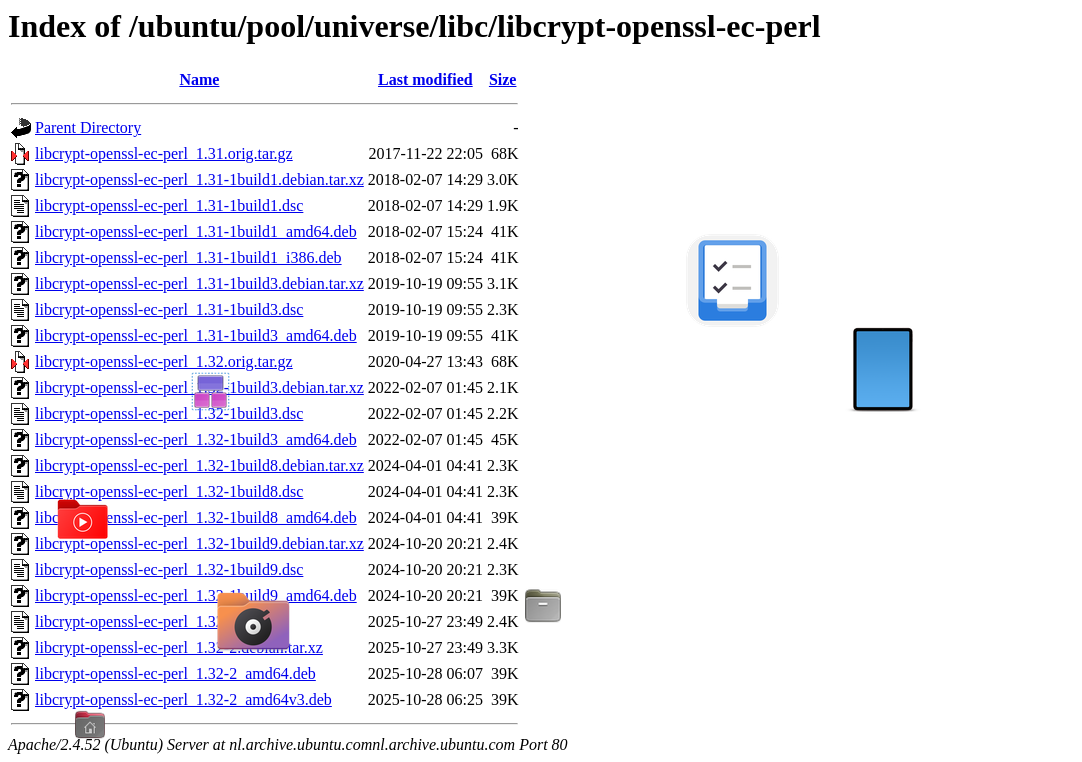  I want to click on open work-related software or applications, so click(732, 280).